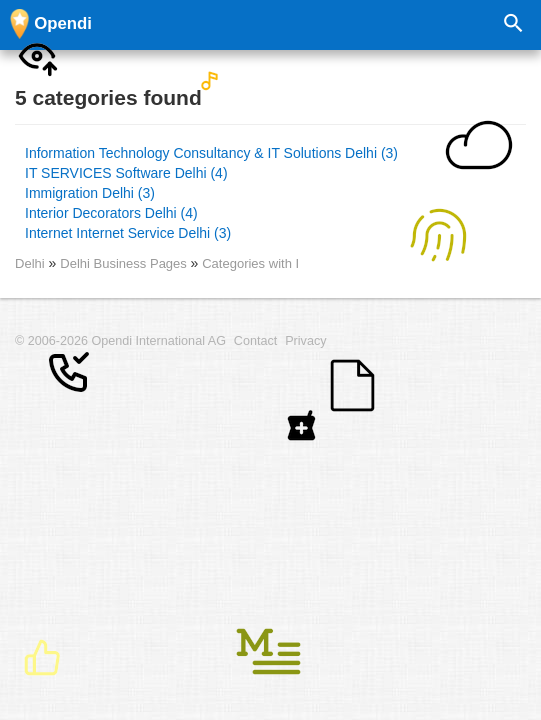 This screenshot has width=541, height=720. I want to click on access cloud storage, so click(479, 145).